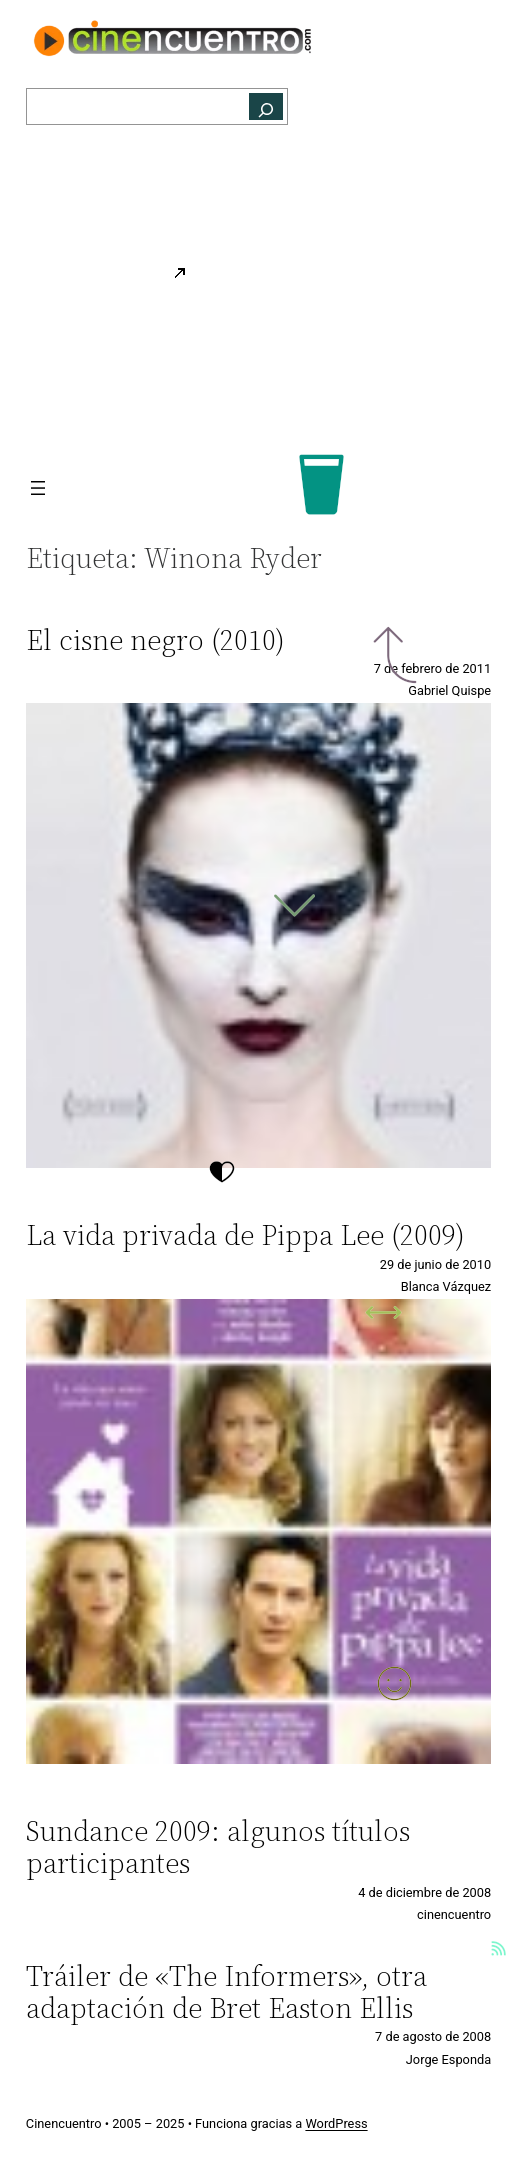  What do you see at coordinates (294, 903) in the screenshot?
I see `expand a dropdown menu` at bounding box center [294, 903].